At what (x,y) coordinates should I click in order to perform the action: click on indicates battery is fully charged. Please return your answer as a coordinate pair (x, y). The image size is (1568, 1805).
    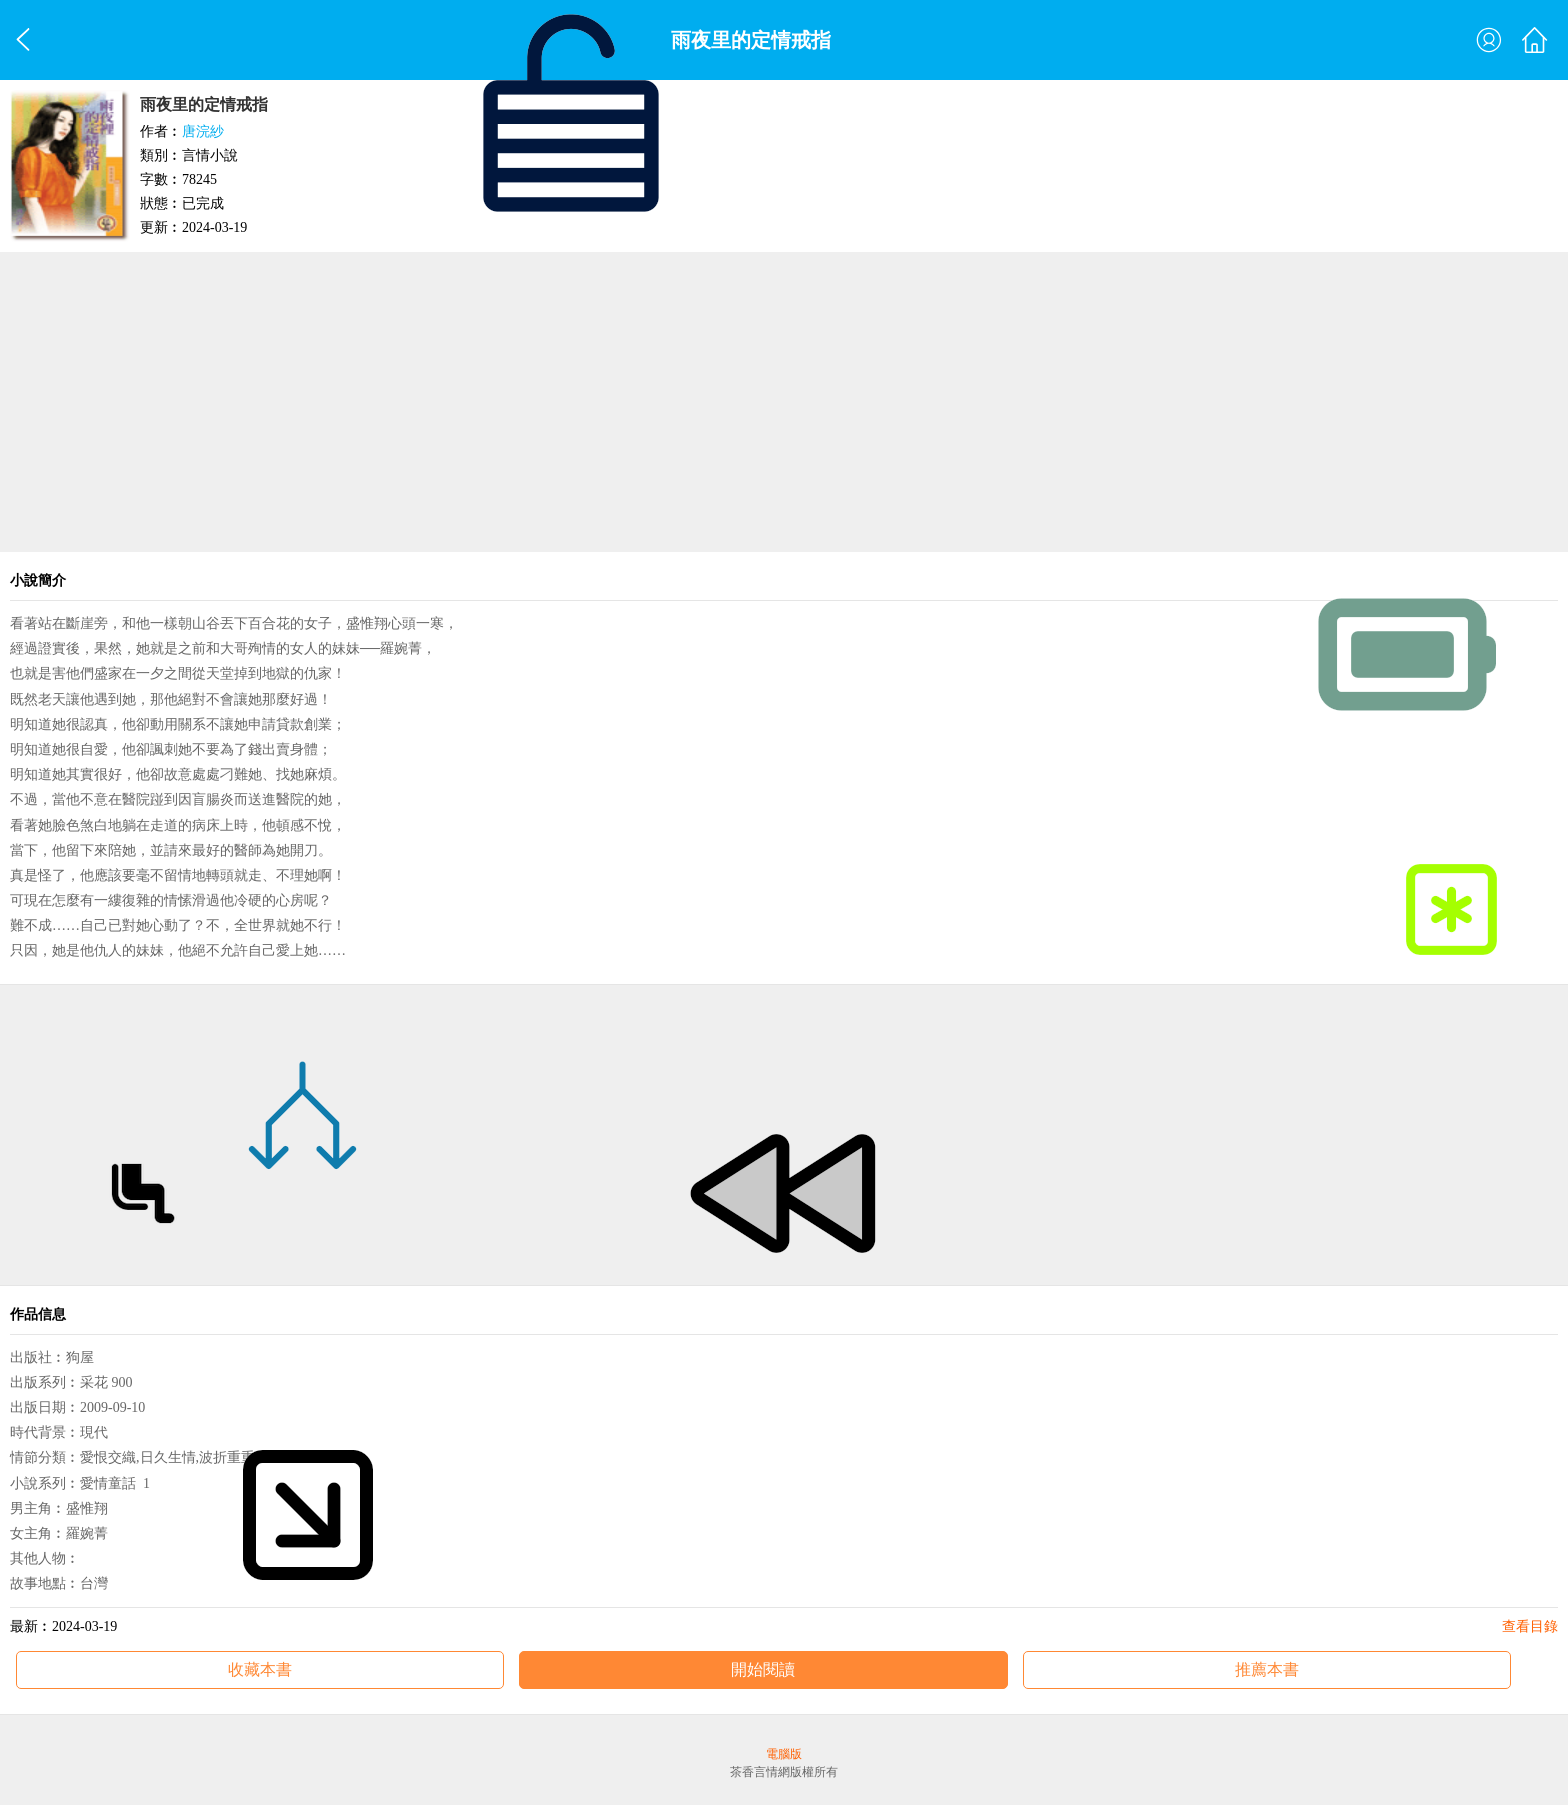
    Looking at the image, I should click on (1402, 654).